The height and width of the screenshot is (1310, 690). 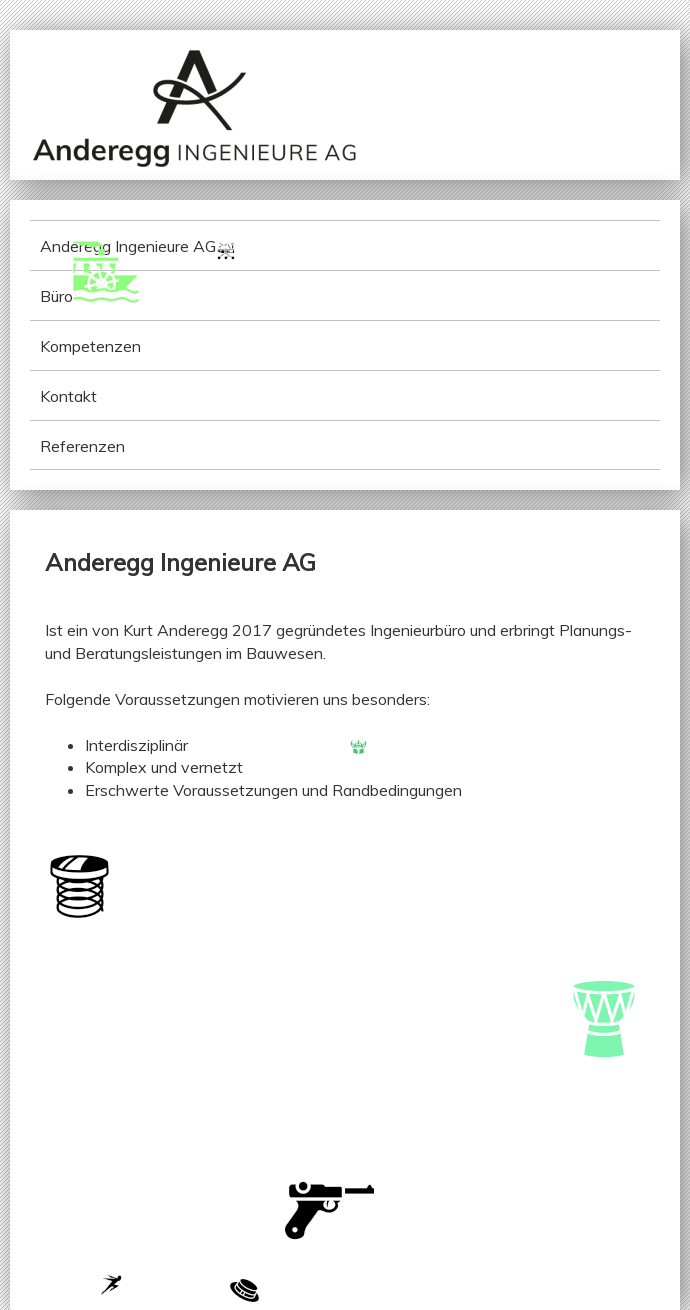 What do you see at coordinates (106, 274) in the screenshot?
I see `navigate to riverboat or steamship tours` at bounding box center [106, 274].